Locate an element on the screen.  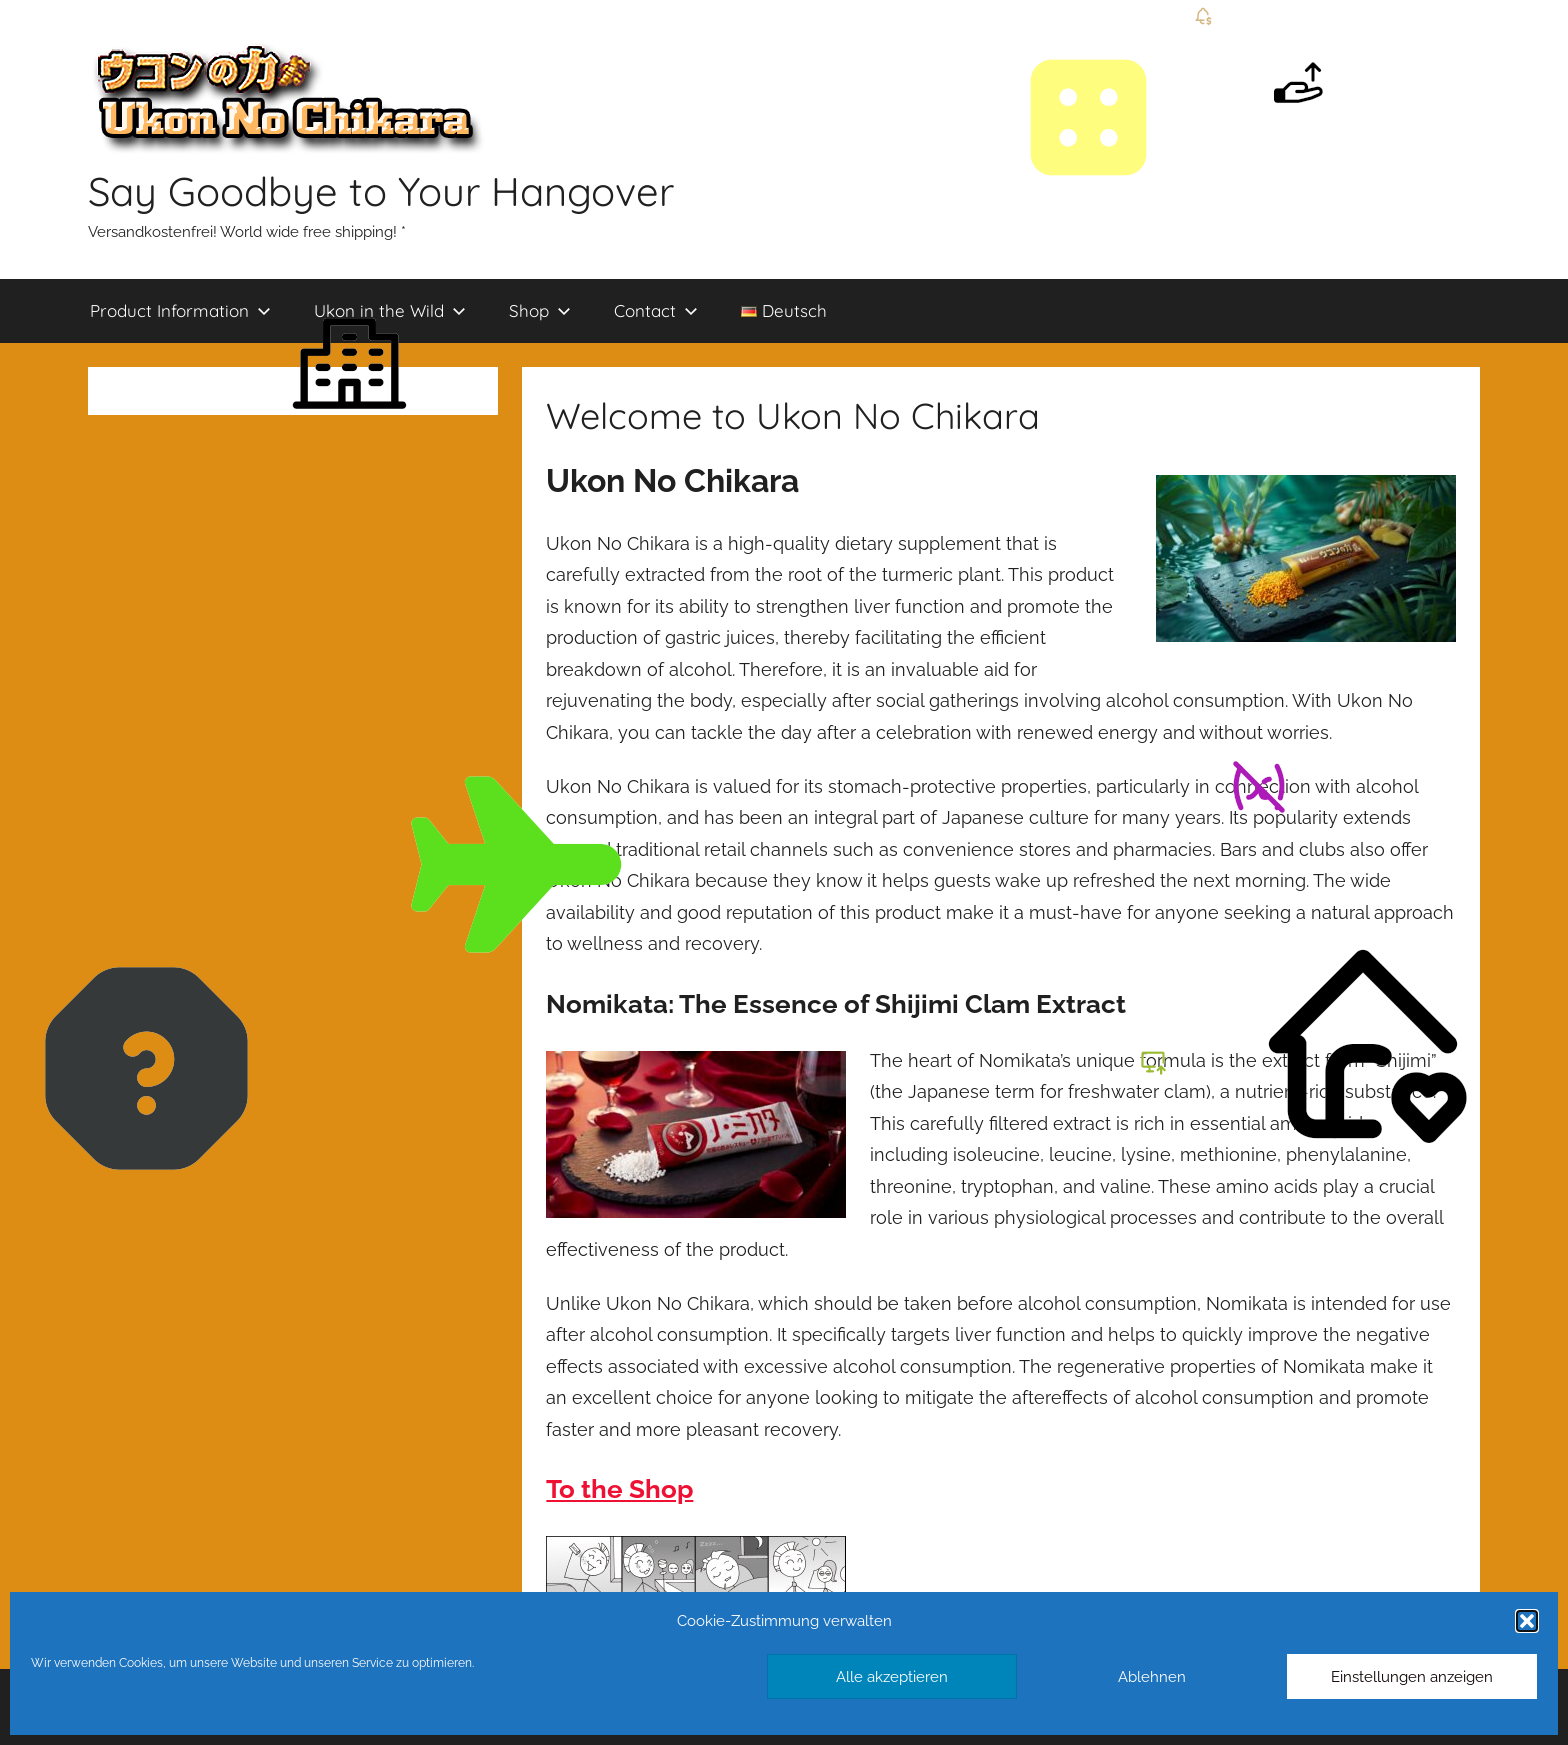
upload content to desktop is located at coordinates (1153, 1062).